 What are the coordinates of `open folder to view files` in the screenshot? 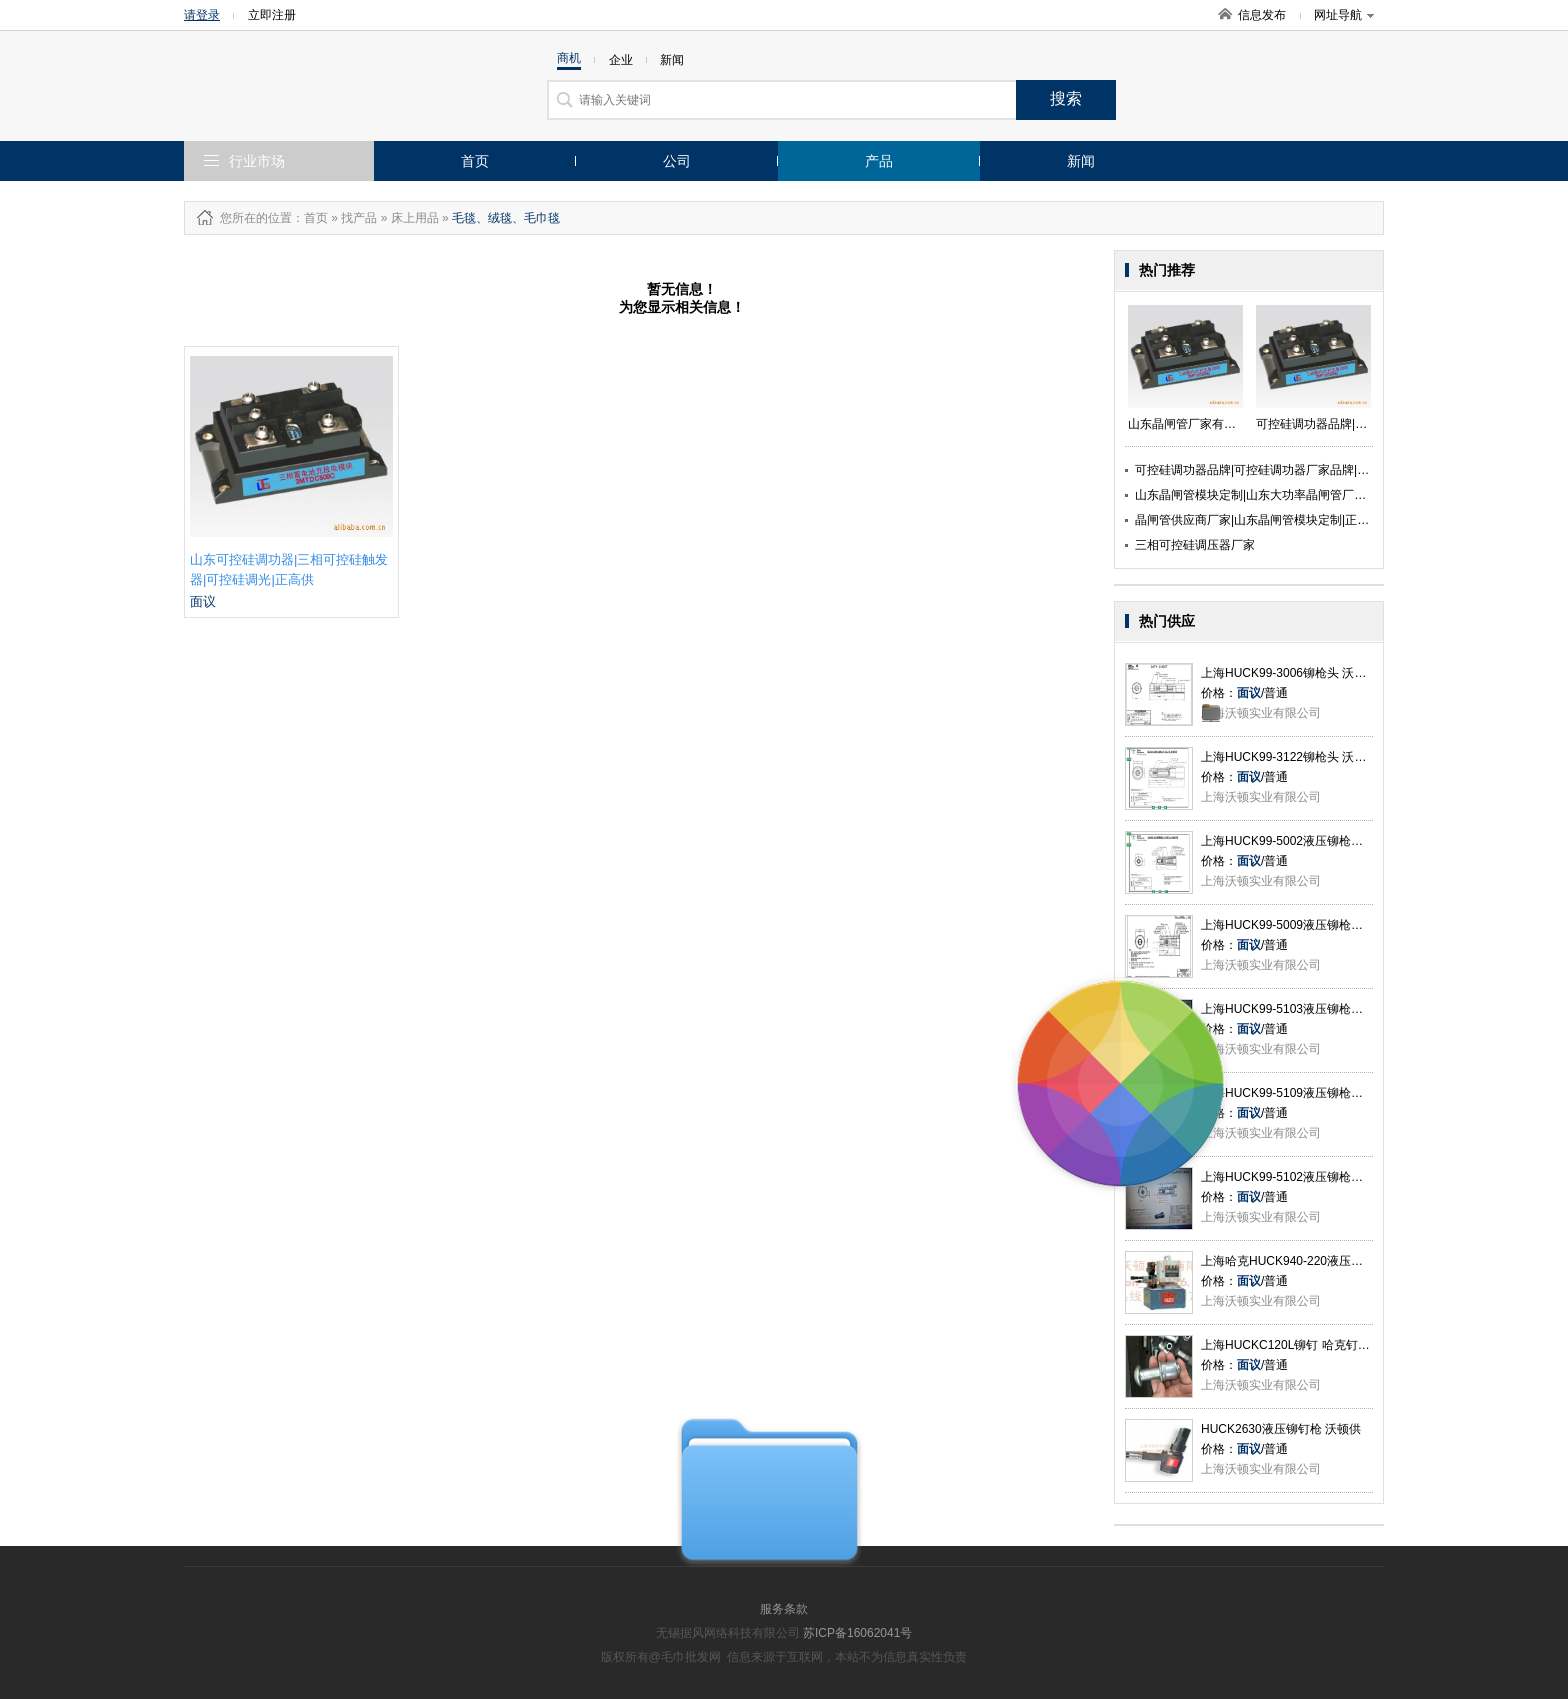 It's located at (769, 1489).